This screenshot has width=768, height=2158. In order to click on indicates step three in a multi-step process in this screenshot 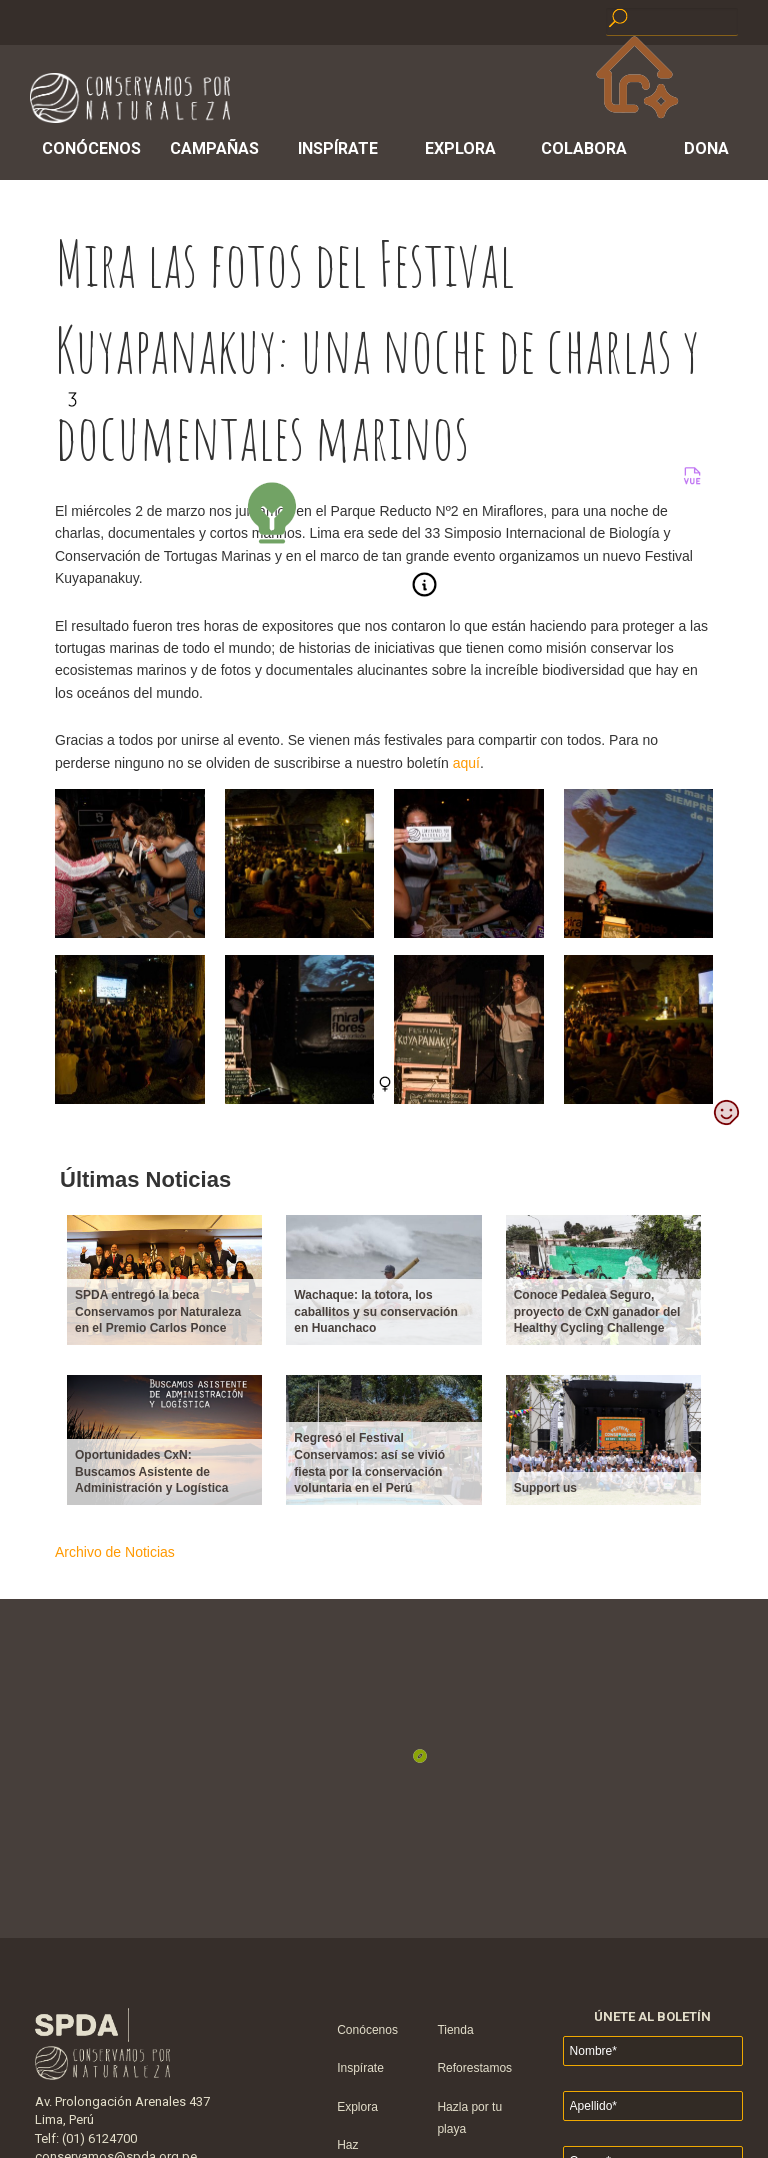, I will do `click(72, 399)`.